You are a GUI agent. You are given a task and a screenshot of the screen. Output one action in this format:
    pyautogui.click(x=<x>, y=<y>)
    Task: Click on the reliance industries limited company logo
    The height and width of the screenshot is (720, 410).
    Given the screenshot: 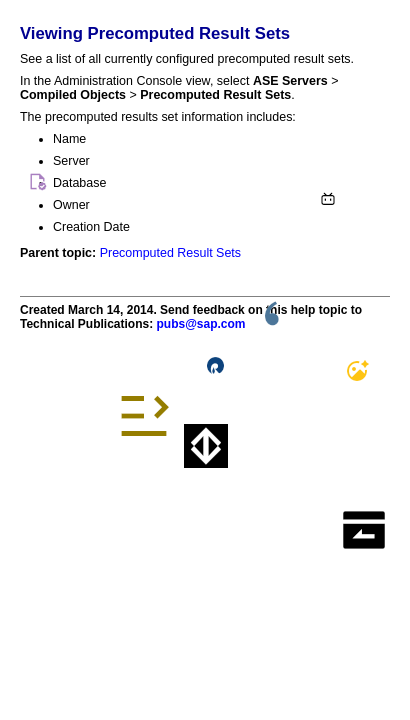 What is the action you would take?
    pyautogui.click(x=215, y=365)
    